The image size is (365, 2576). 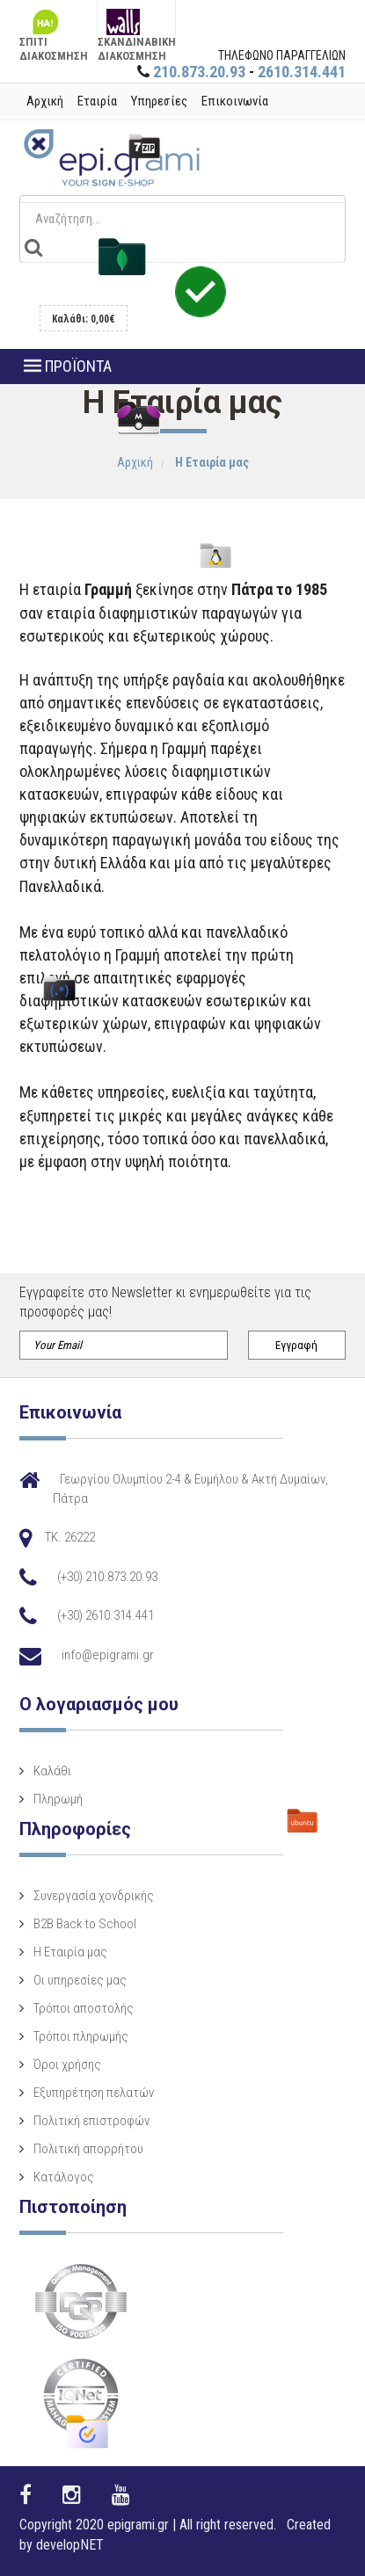 What do you see at coordinates (121, 258) in the screenshot?
I see `open mongodb database files folder` at bounding box center [121, 258].